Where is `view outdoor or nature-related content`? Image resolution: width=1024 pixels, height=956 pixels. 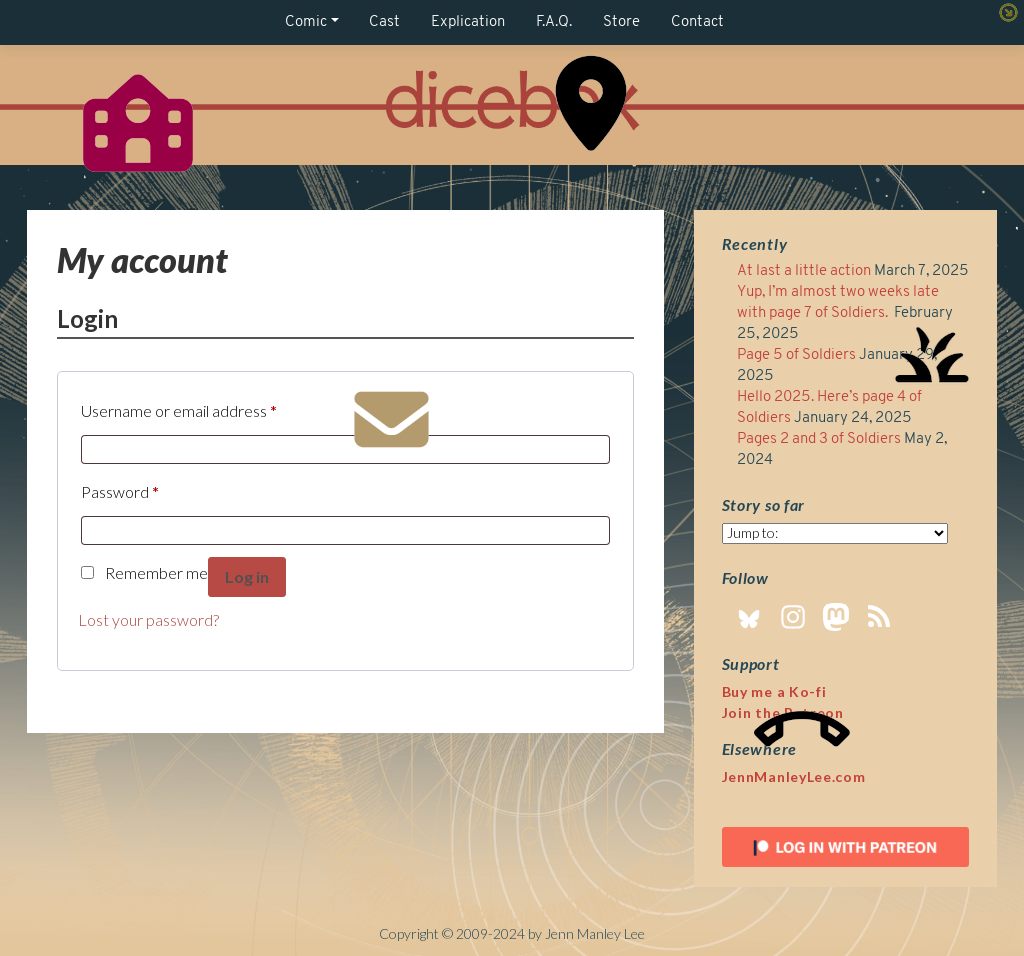 view outdoor or nature-related content is located at coordinates (932, 353).